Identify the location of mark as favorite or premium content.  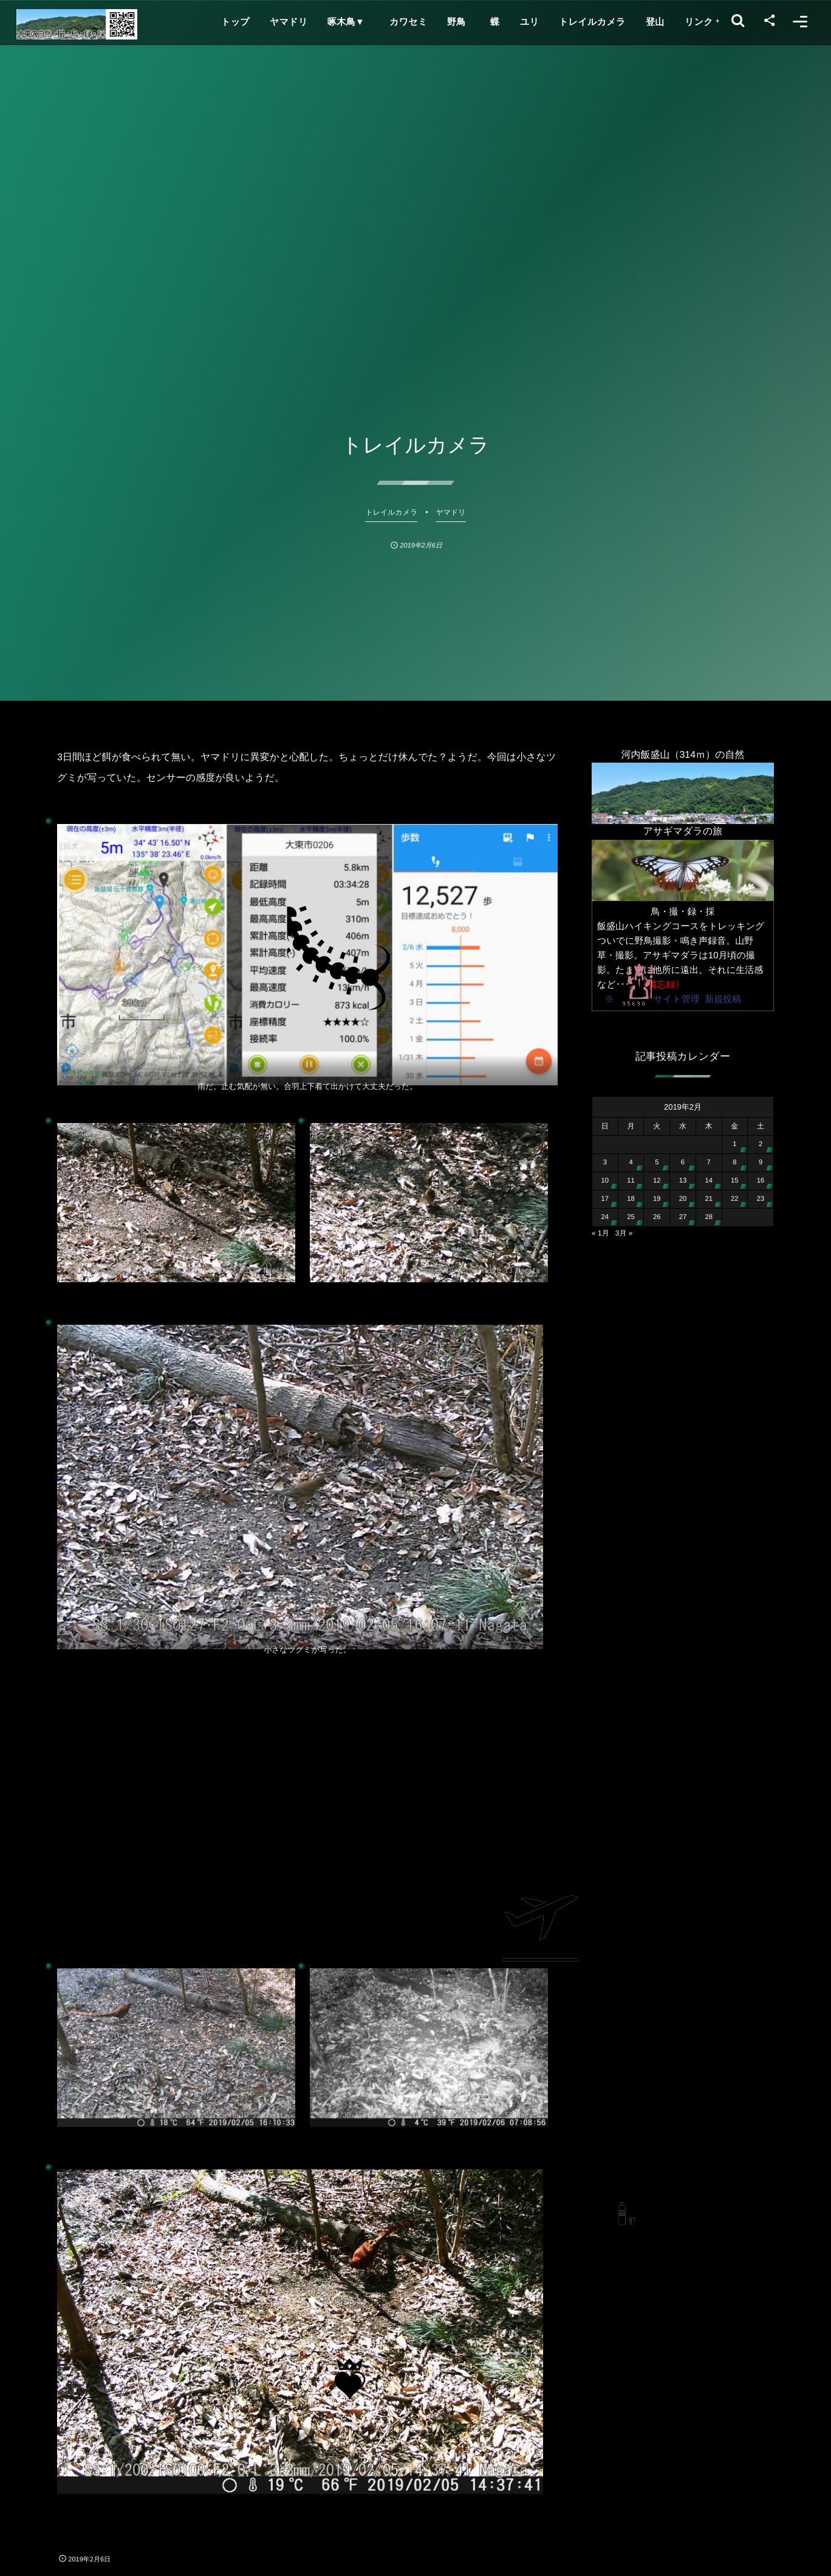
(350, 2379).